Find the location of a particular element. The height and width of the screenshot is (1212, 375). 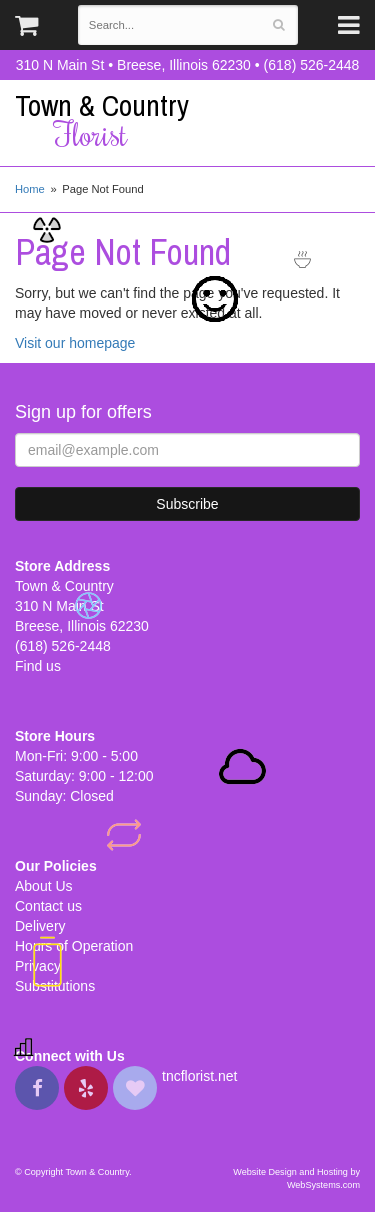

indicates radioactive or hazardous material warning is located at coordinates (47, 229).